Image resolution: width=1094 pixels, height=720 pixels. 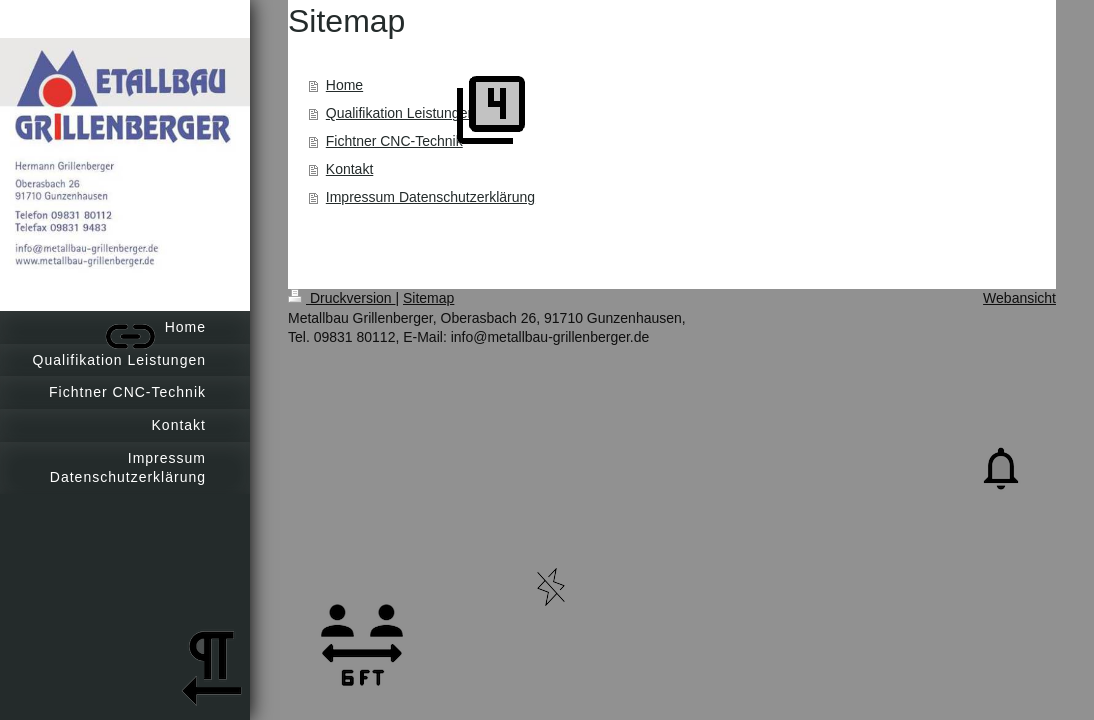 I want to click on view your notifications, so click(x=1001, y=468).